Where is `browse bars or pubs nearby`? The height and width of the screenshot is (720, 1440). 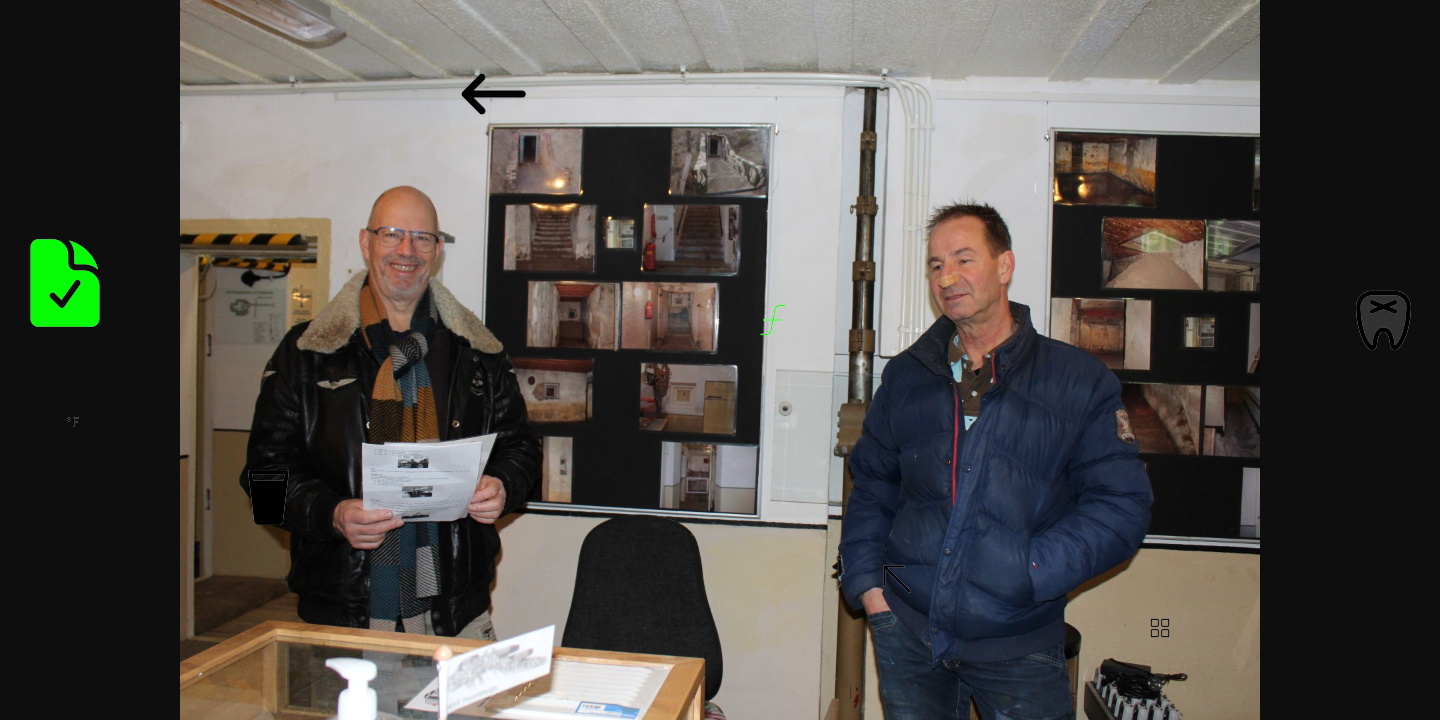
browse bars or pubs nearby is located at coordinates (268, 496).